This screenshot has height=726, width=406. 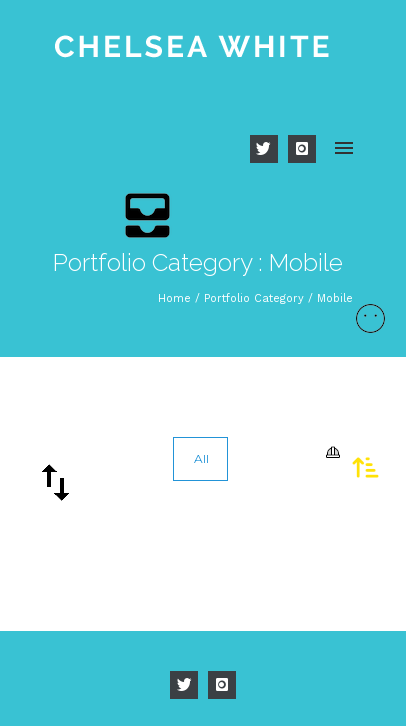 What do you see at coordinates (333, 453) in the screenshot?
I see `access construction or worksite tools` at bounding box center [333, 453].